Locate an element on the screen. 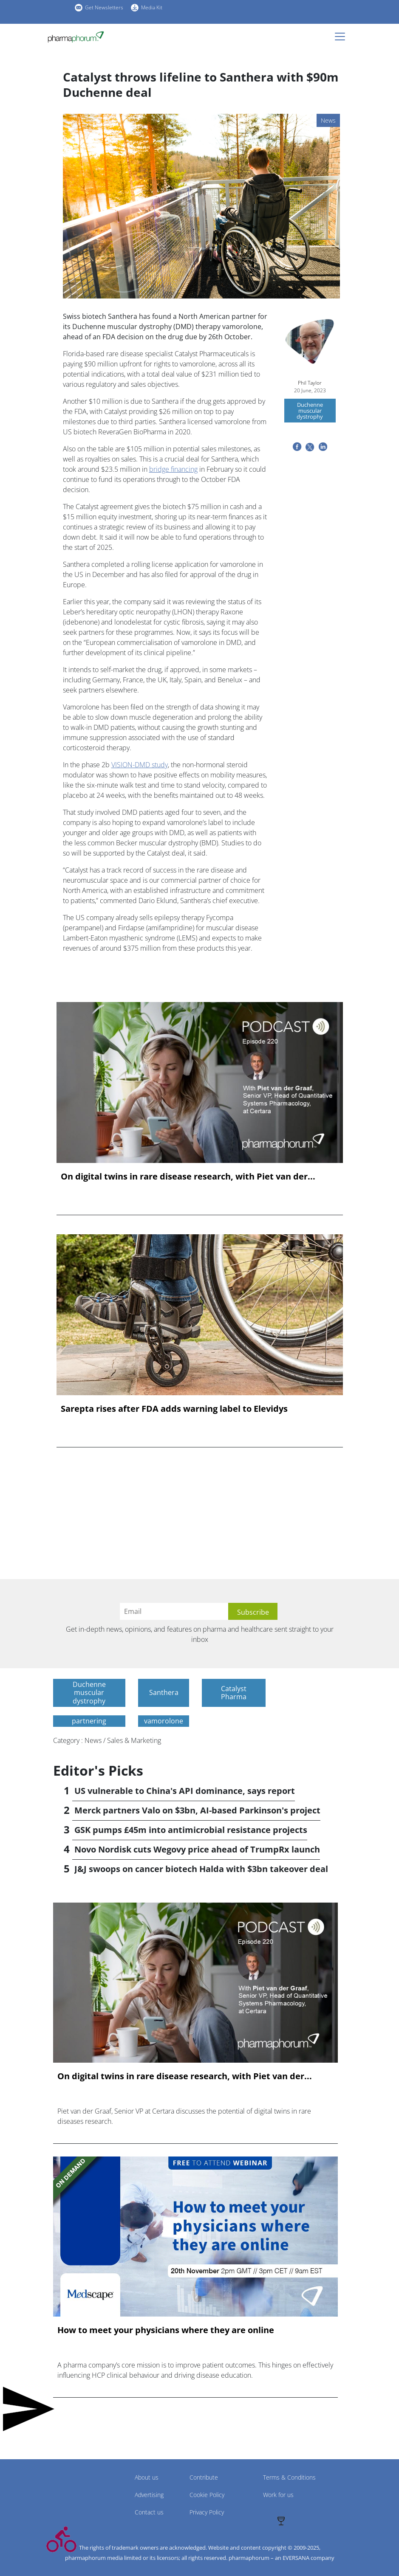 Image resolution: width=399 pixels, height=2576 pixels. access bike-related features or cycling mode is located at coordinates (61, 2539).